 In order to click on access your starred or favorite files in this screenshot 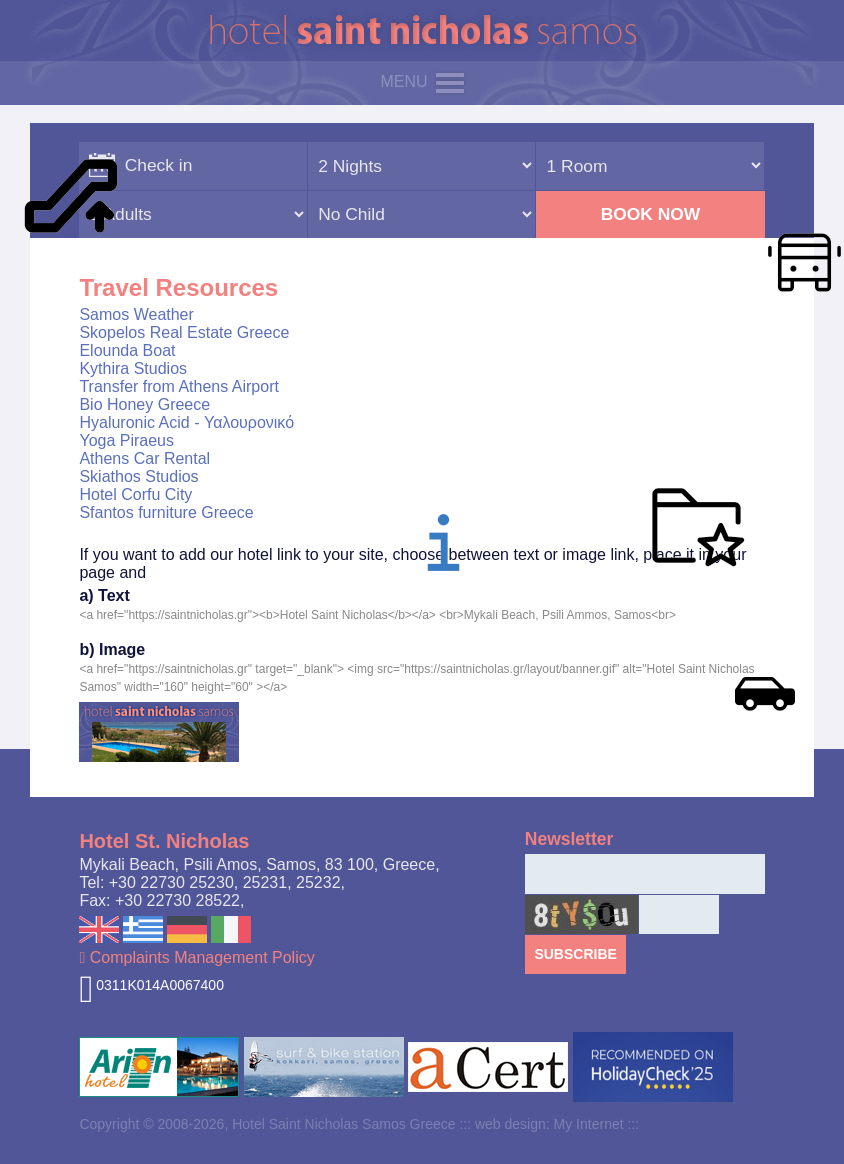, I will do `click(696, 525)`.